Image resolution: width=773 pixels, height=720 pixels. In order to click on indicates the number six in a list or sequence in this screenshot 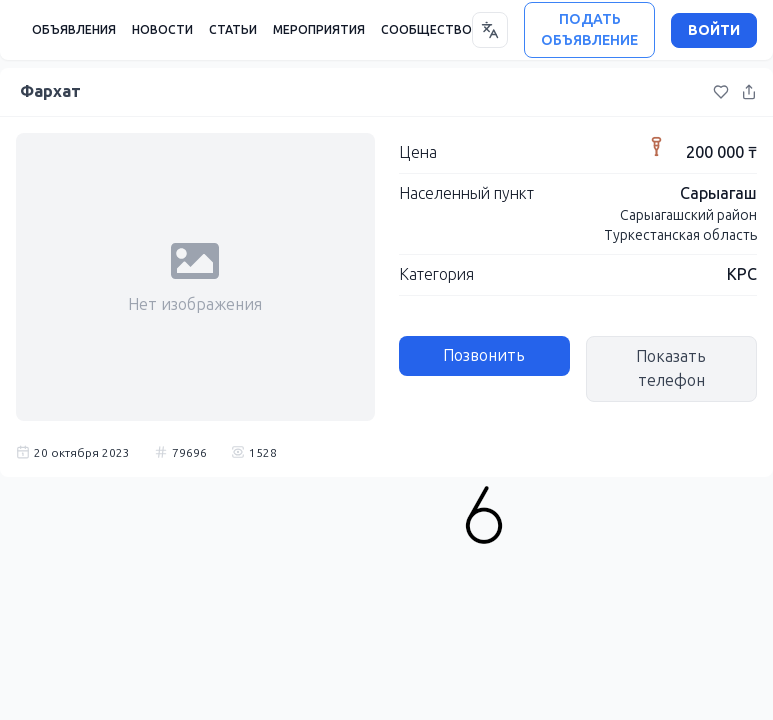, I will do `click(484, 515)`.